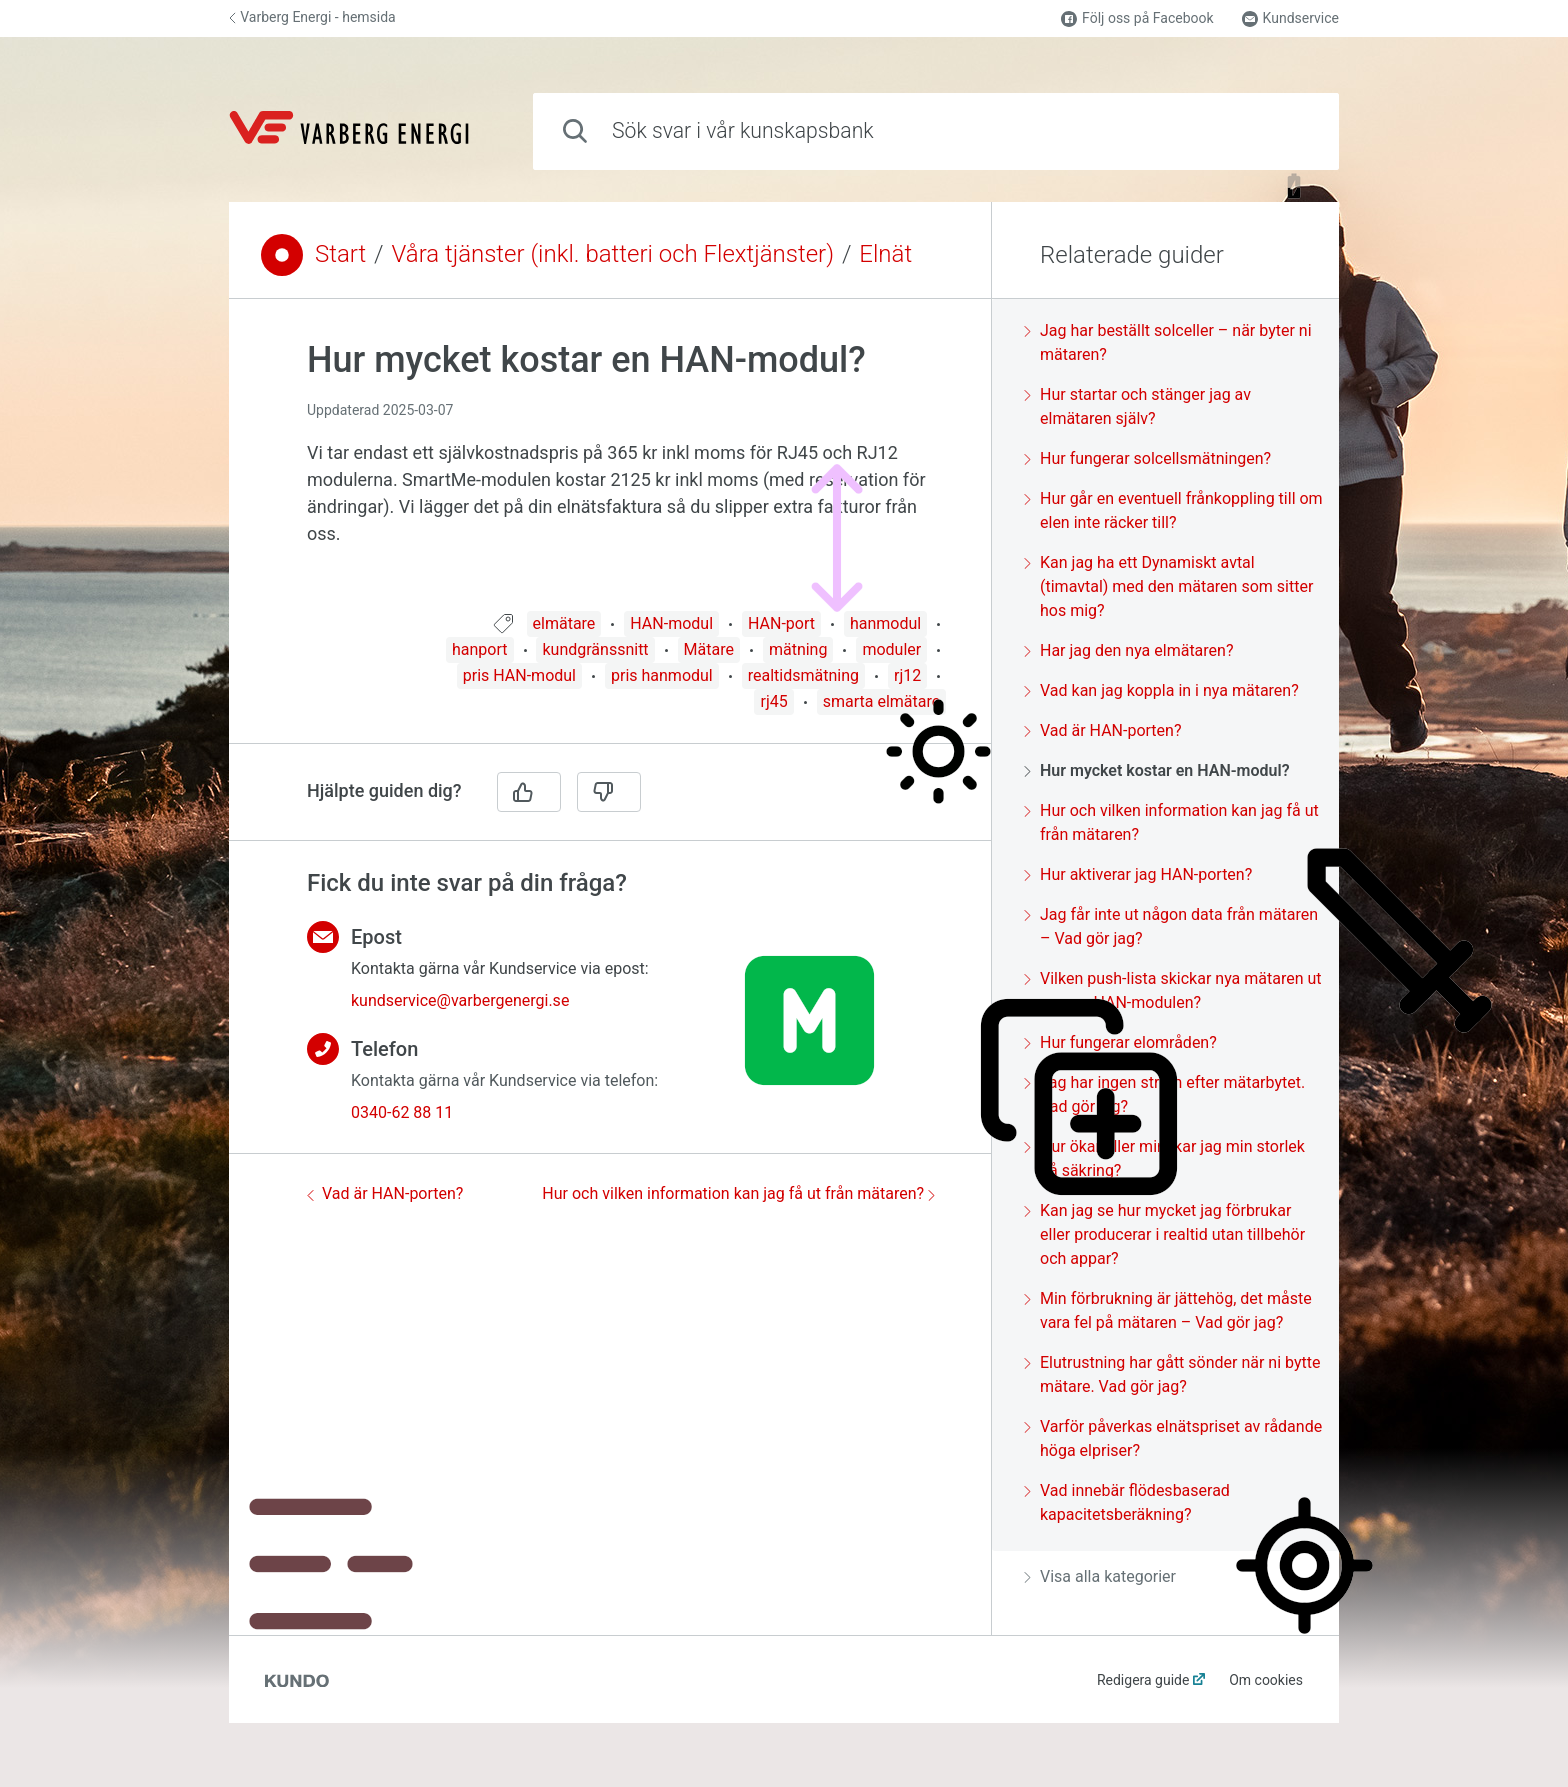 This screenshot has width=1568, height=1787. Describe the element at coordinates (1294, 186) in the screenshot. I see `indicates battery is charging at 50% capacity` at that location.